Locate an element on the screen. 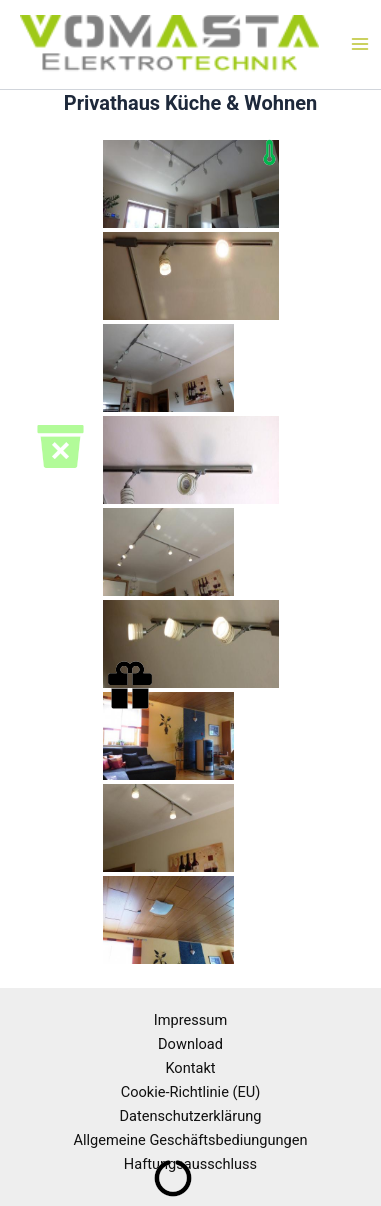 Image resolution: width=381 pixels, height=1206 pixels. access gifts or rewards is located at coordinates (130, 685).